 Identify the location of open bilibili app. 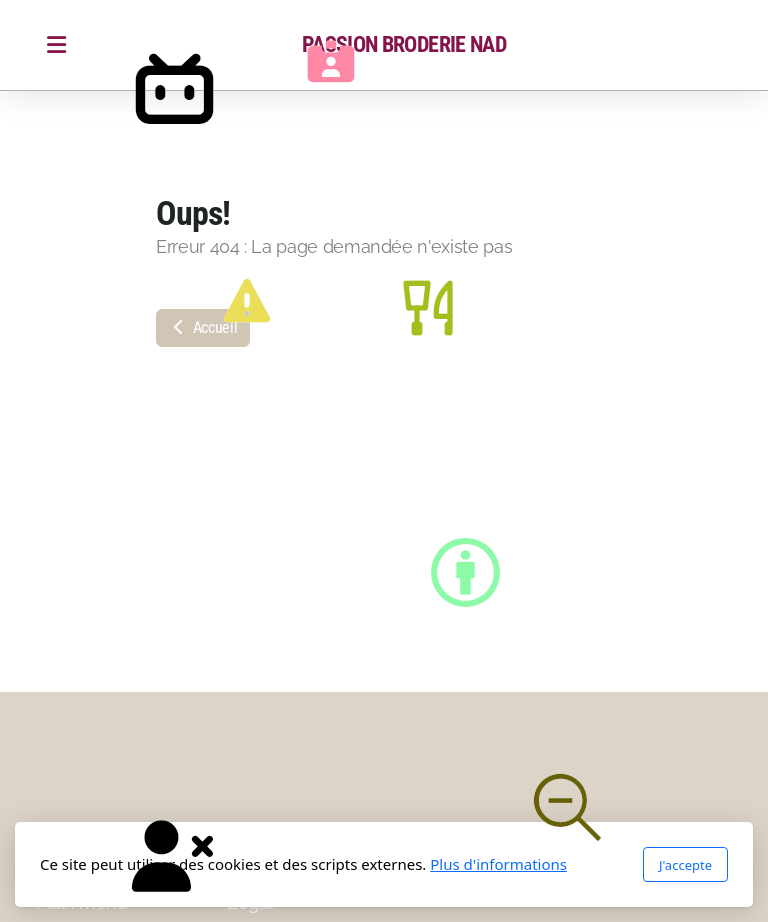
(174, 92).